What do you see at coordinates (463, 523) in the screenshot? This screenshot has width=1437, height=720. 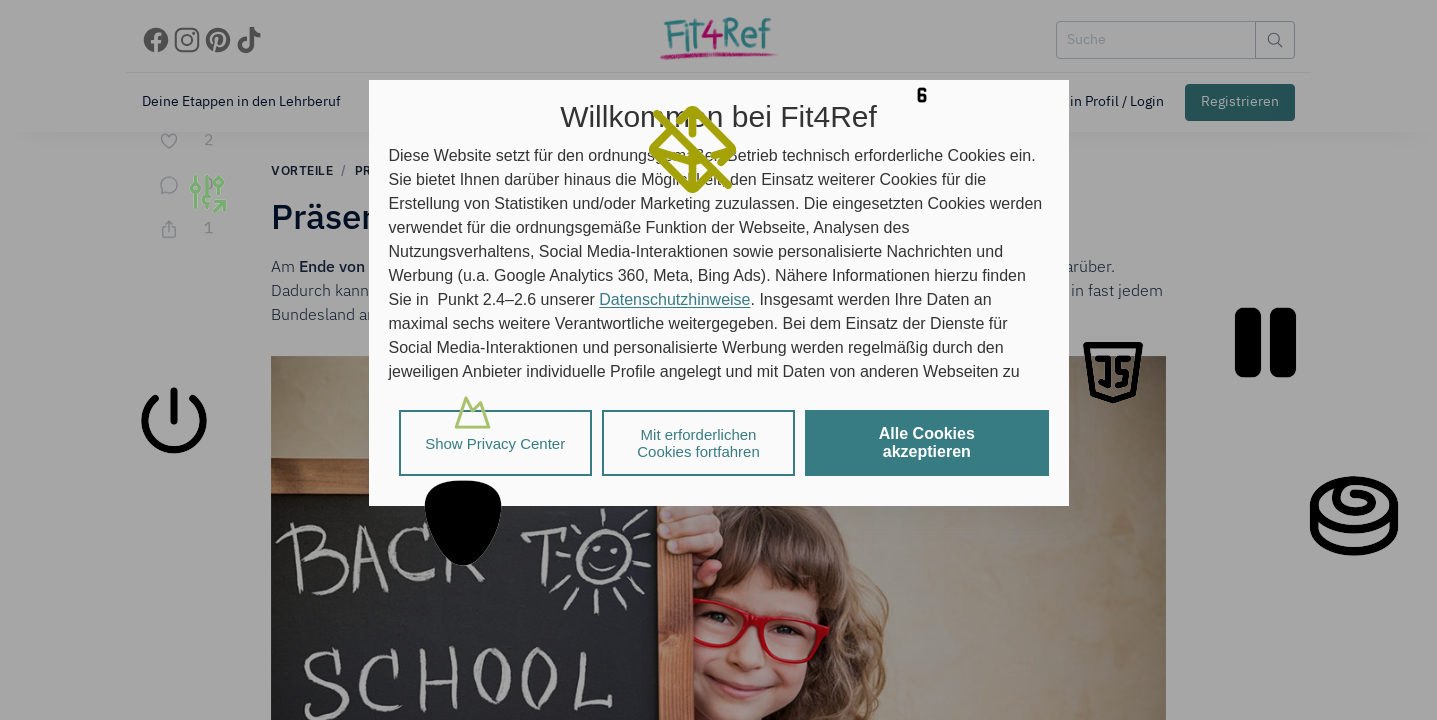 I see `access guitar or music tools` at bounding box center [463, 523].